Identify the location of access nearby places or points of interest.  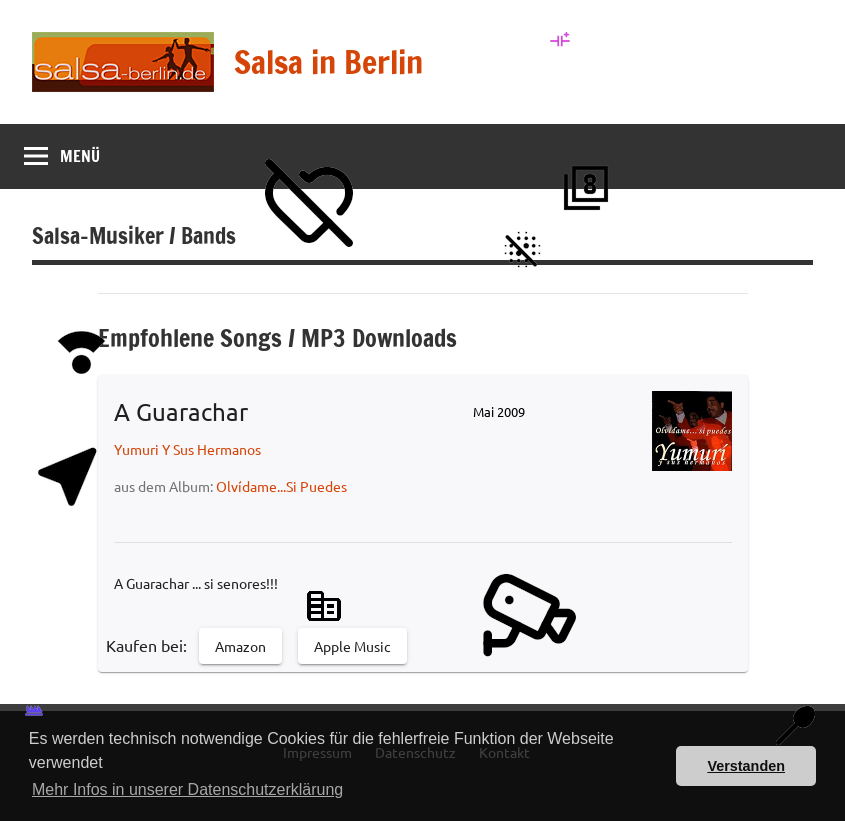
(68, 476).